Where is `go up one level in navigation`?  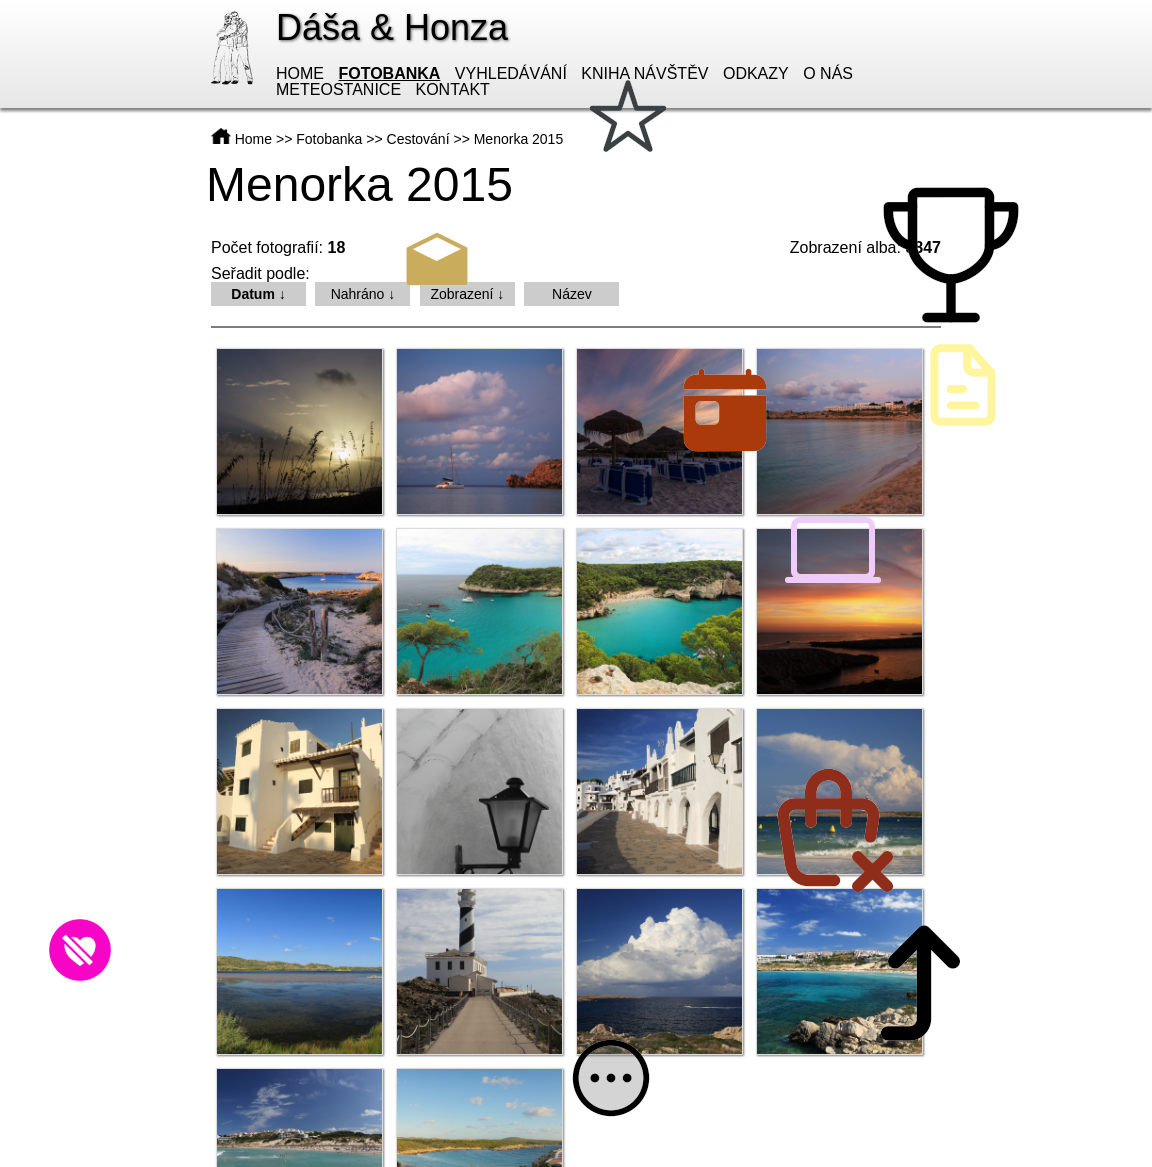
go up one level in navigation is located at coordinates (924, 983).